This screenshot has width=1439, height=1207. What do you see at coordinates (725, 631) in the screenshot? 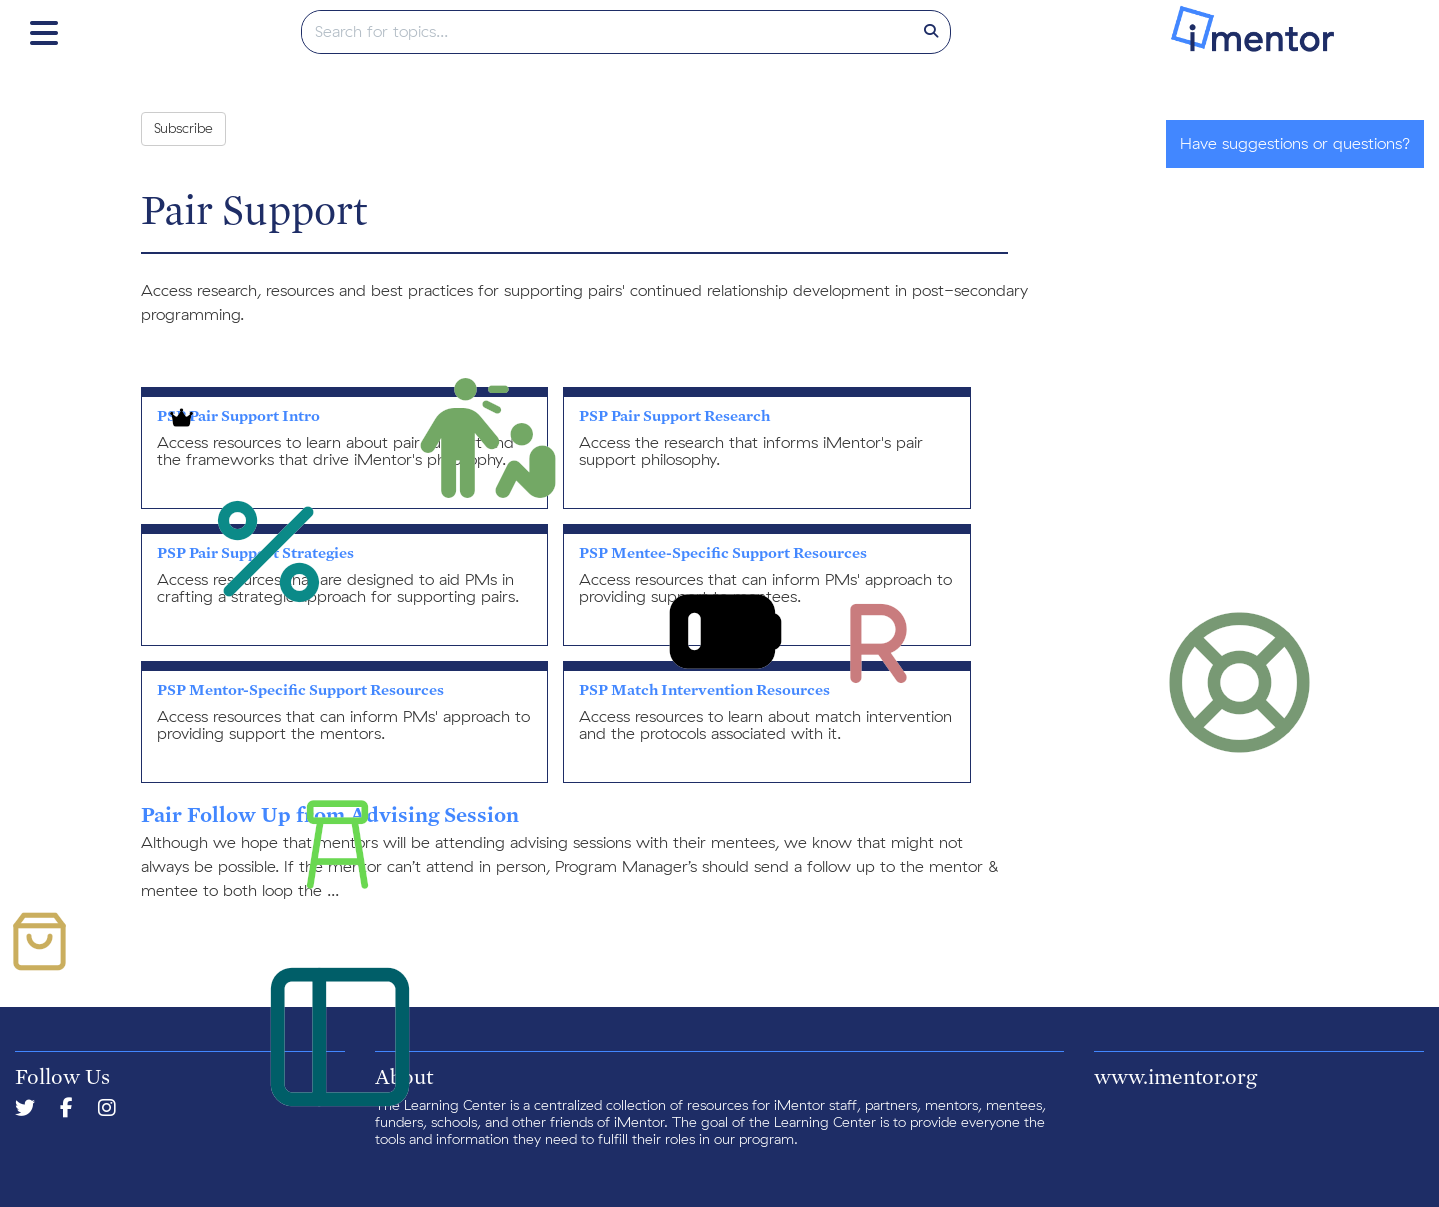
I see `indicates low battery level` at bounding box center [725, 631].